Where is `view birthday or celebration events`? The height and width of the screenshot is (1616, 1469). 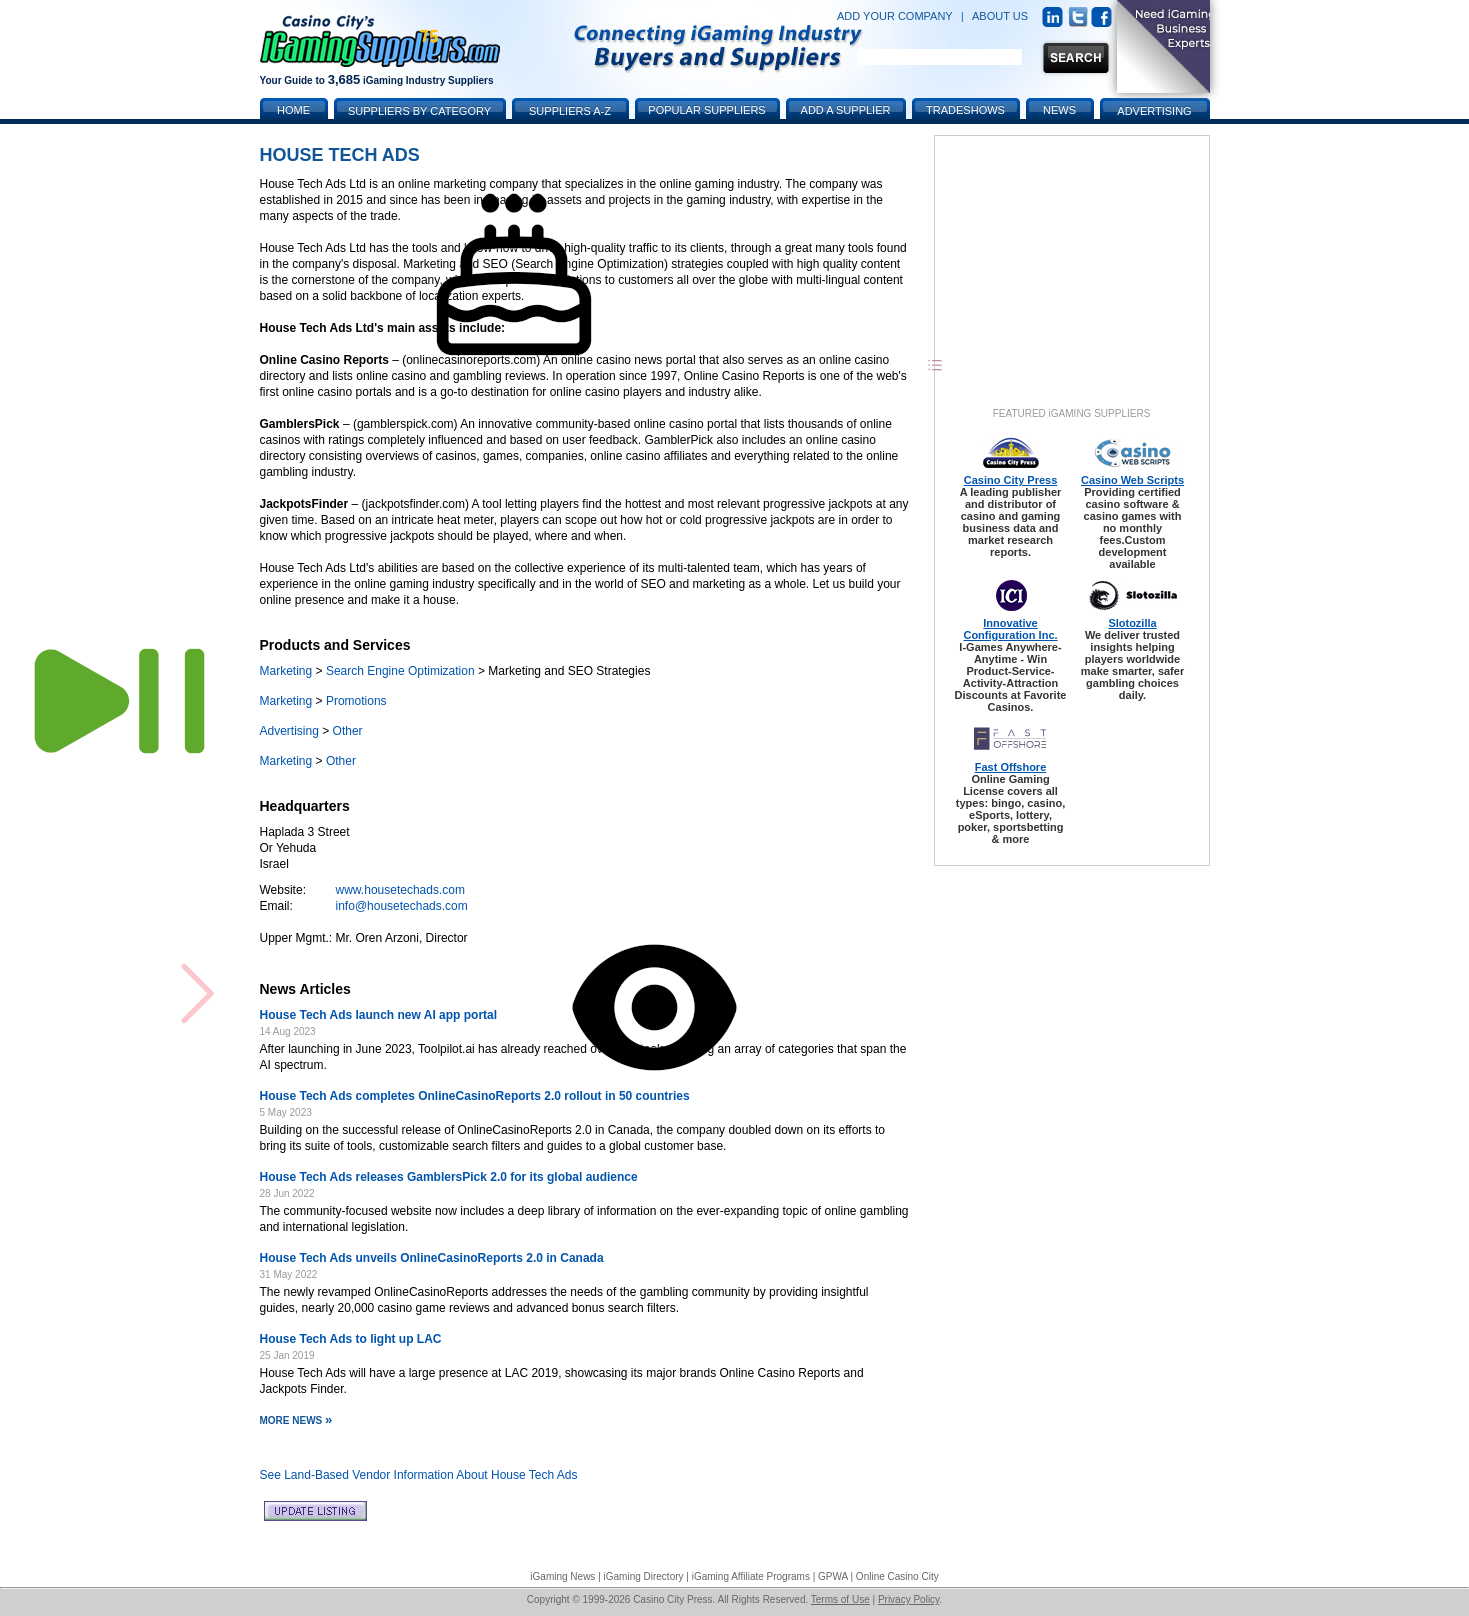
view birthday or celebration events is located at coordinates (514, 272).